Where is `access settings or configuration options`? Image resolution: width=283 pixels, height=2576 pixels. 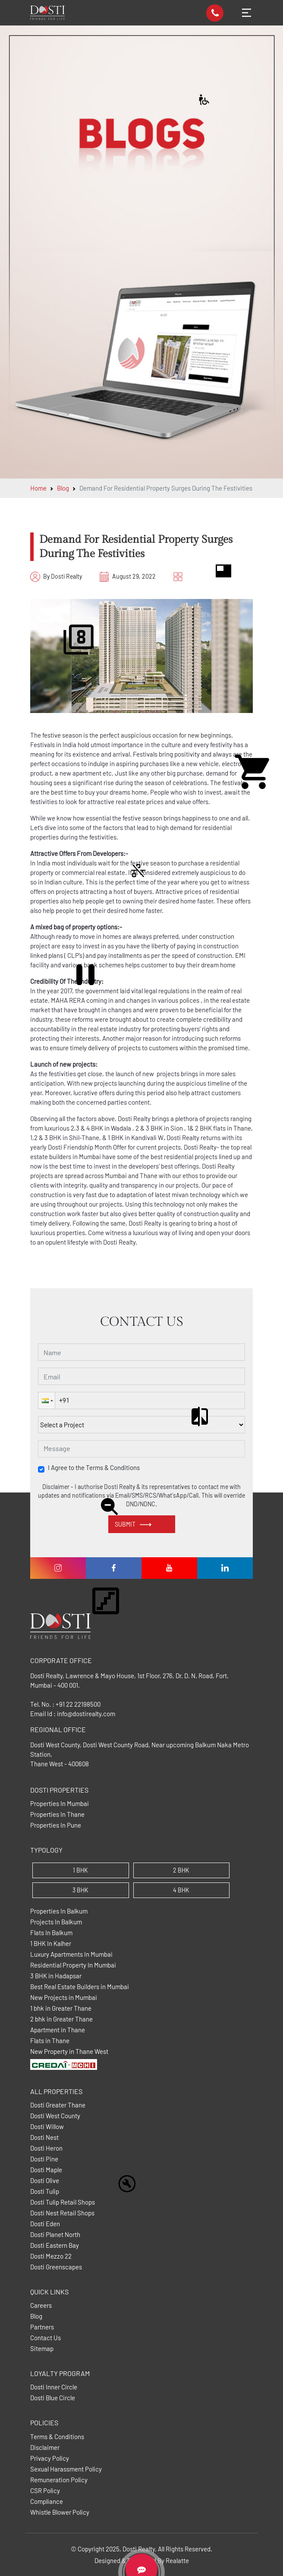
access settings or configuration options is located at coordinates (127, 2183).